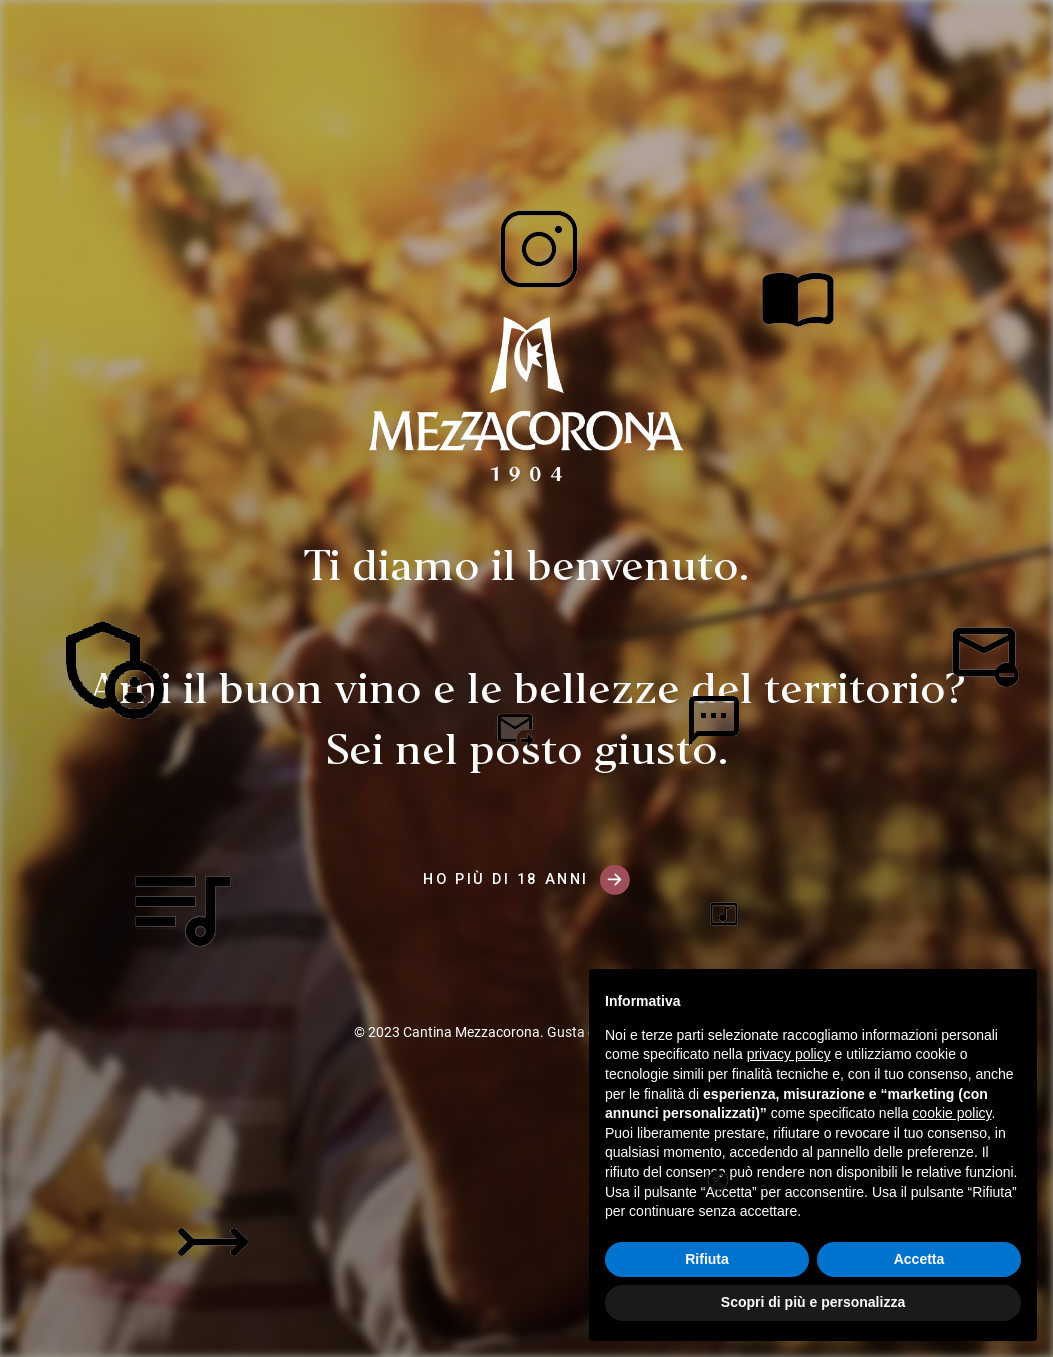 The height and width of the screenshot is (1357, 1053). What do you see at coordinates (984, 659) in the screenshot?
I see `unsubscribe from a mailing list` at bounding box center [984, 659].